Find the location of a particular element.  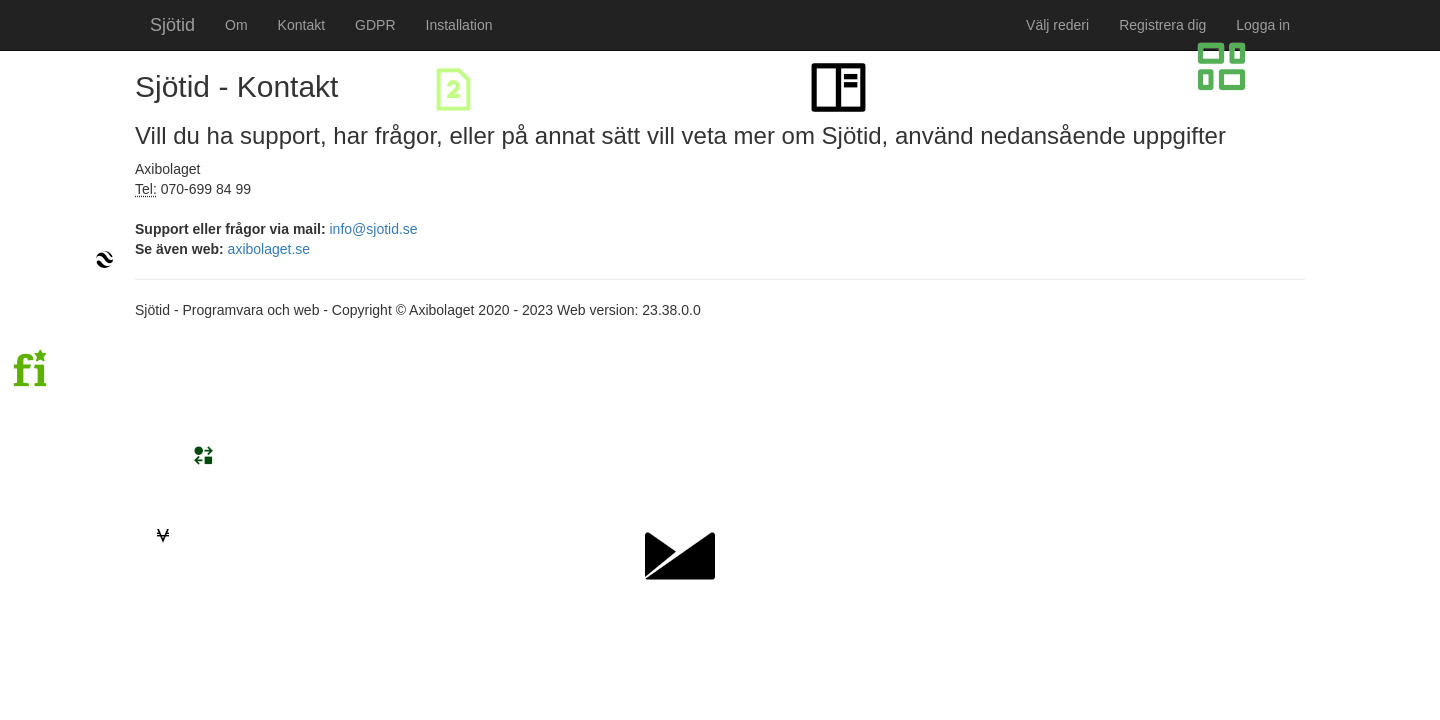

viacoin cryptocurrency logo is located at coordinates (163, 536).